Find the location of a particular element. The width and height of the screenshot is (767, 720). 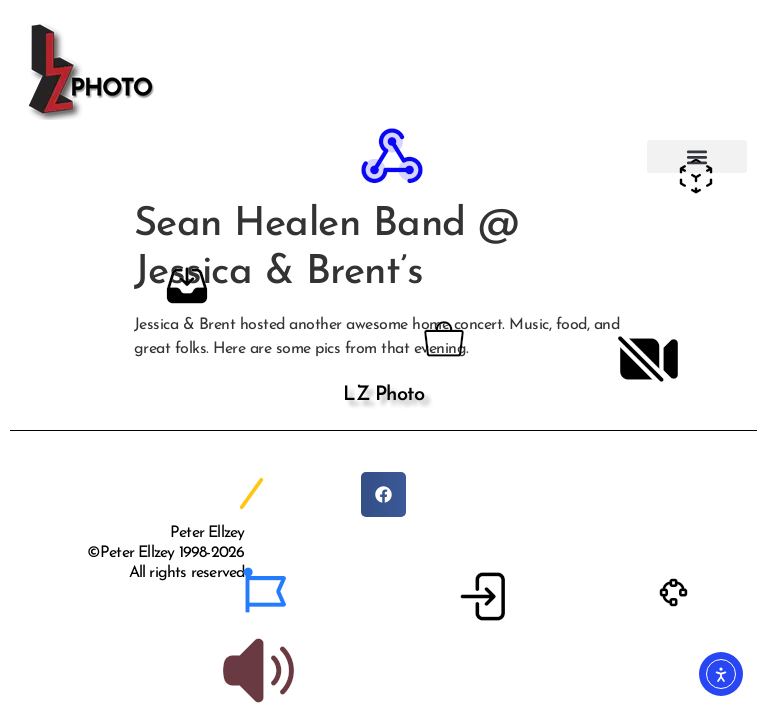

turn off video camera is located at coordinates (649, 359).